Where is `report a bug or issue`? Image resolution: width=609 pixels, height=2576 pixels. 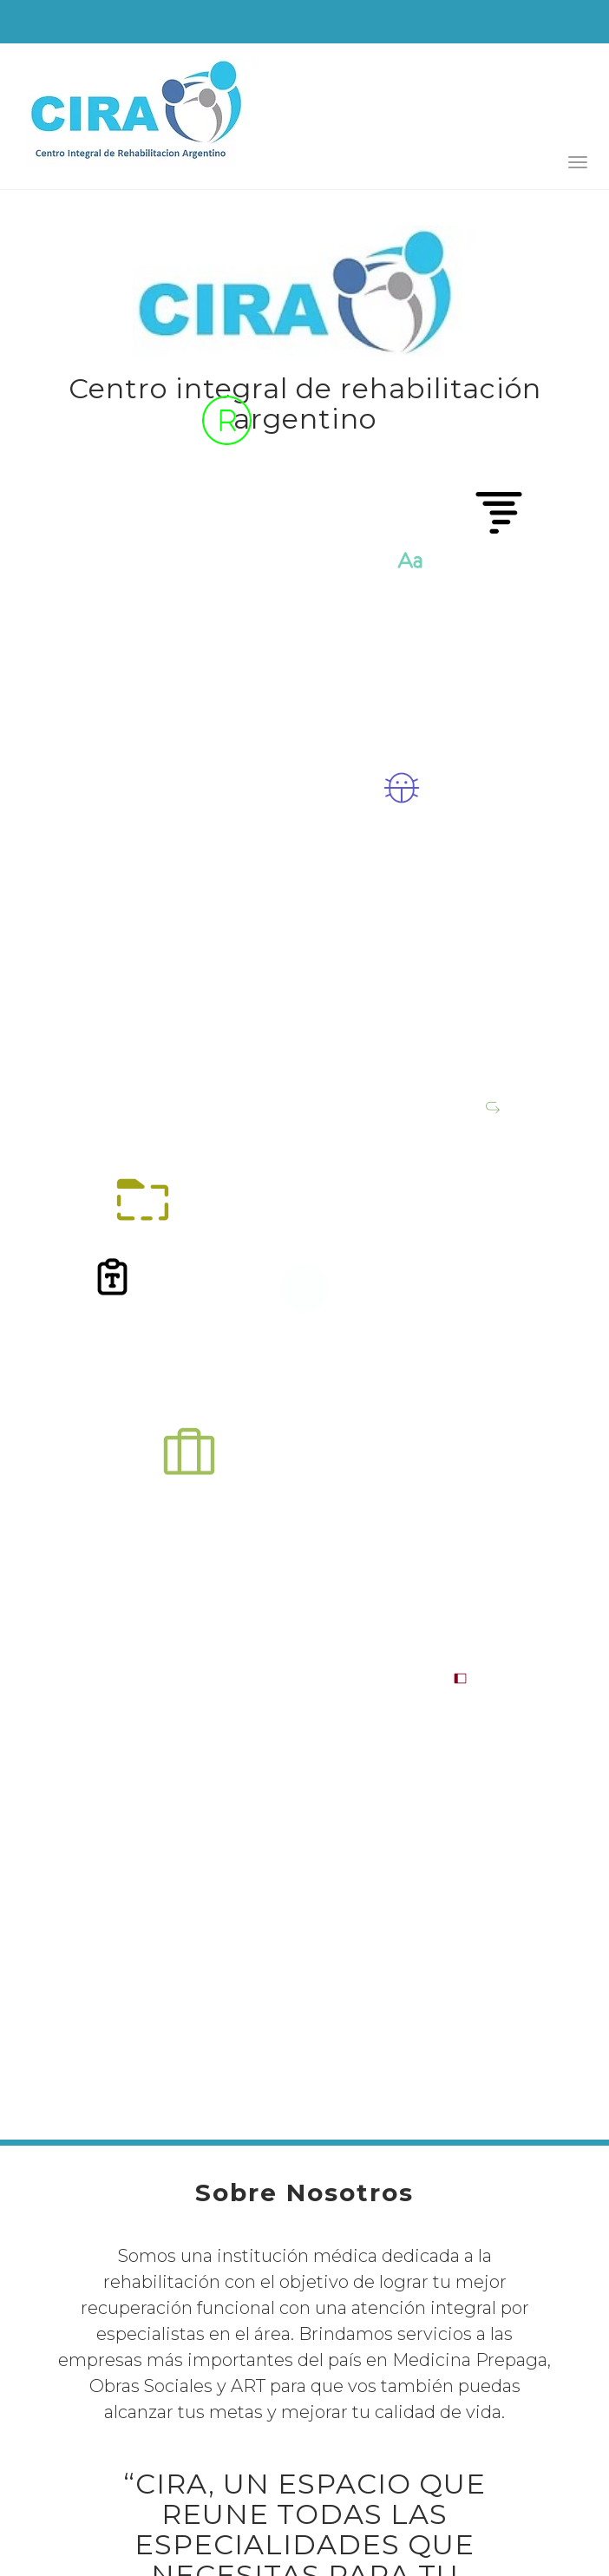
report a bug or issue is located at coordinates (402, 788).